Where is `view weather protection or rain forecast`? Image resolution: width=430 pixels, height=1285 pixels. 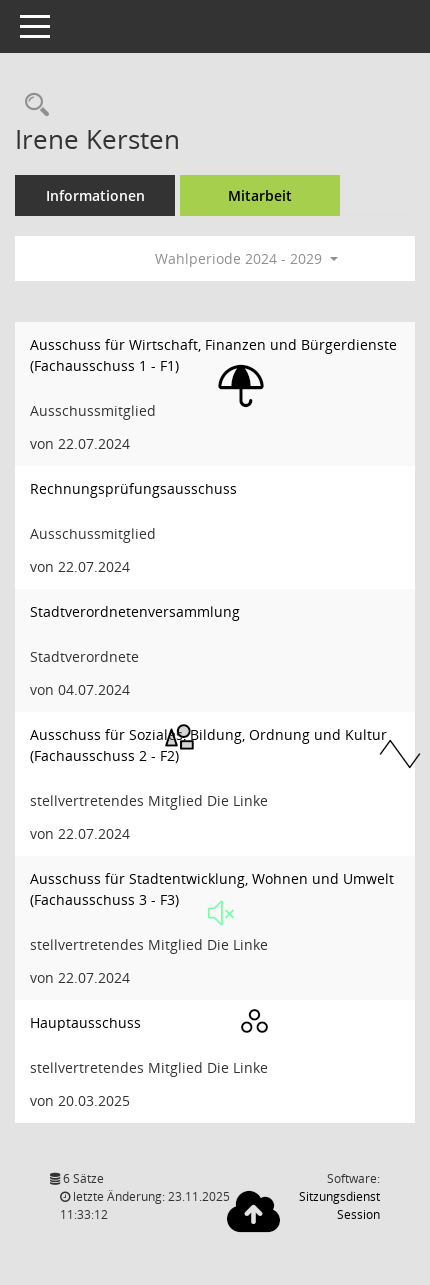 view weather protection or rain forecast is located at coordinates (241, 386).